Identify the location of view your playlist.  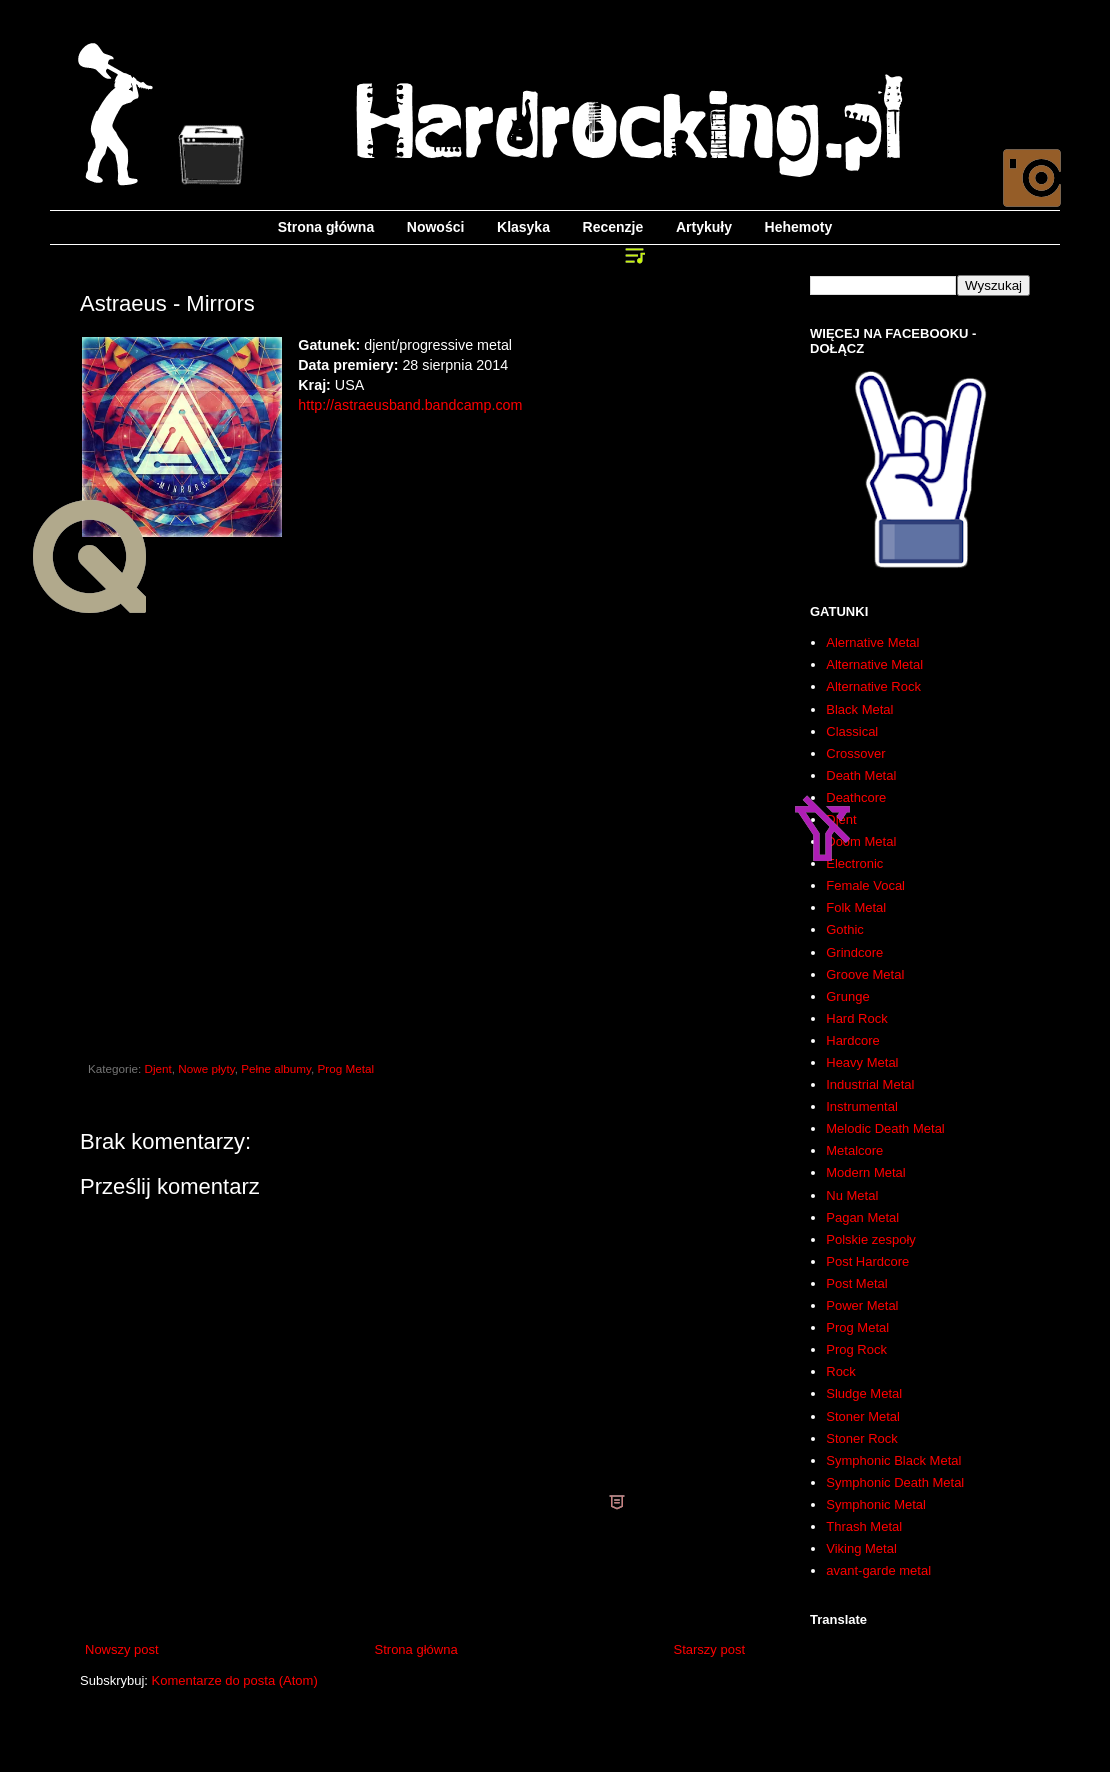
(634, 255).